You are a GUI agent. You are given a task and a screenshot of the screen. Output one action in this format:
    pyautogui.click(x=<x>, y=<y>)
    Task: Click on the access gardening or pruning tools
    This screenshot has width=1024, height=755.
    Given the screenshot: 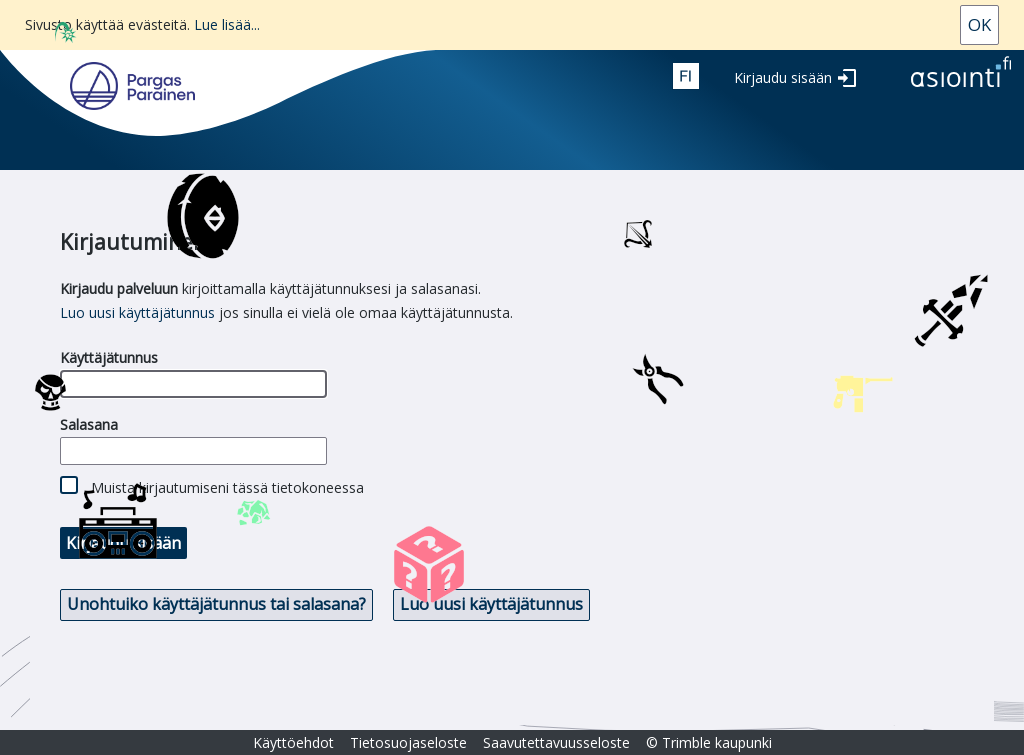 What is the action you would take?
    pyautogui.click(x=658, y=379)
    